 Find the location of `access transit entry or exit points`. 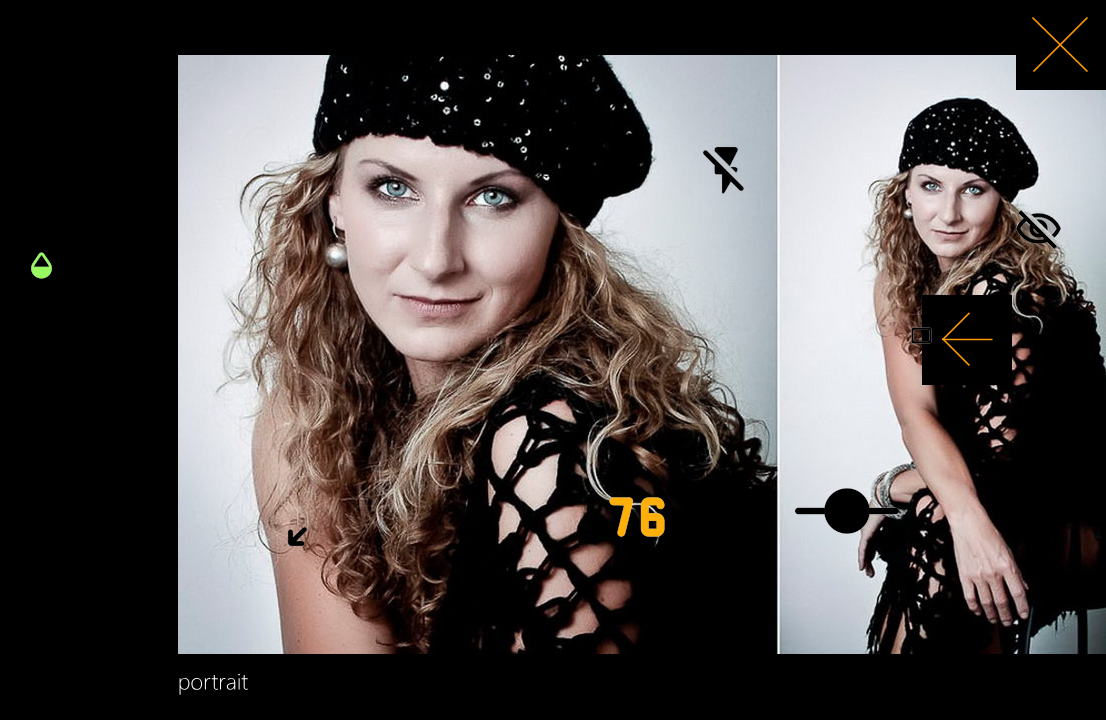

access transit entry or exit points is located at coordinates (298, 536).